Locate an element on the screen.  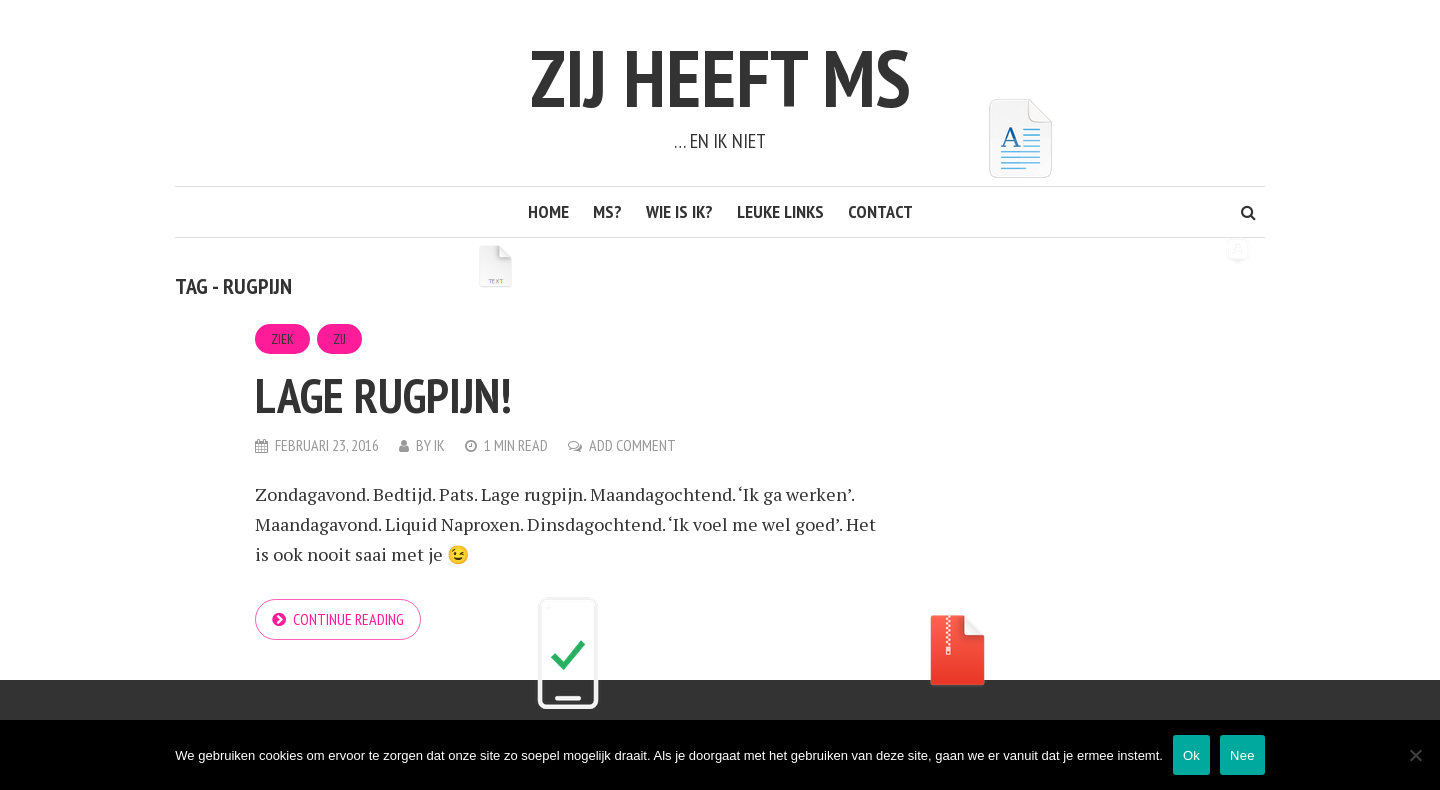
indicates caps lock is currently enabled is located at coordinates (1238, 251).